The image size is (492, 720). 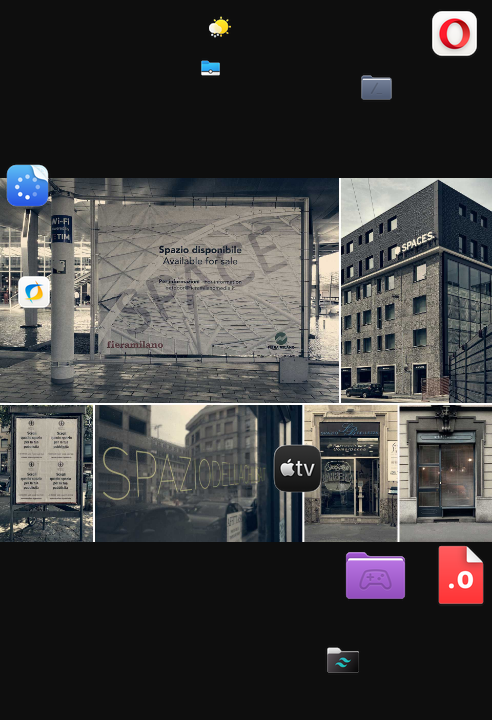 I want to click on open the opera web browser, so click(x=454, y=33).